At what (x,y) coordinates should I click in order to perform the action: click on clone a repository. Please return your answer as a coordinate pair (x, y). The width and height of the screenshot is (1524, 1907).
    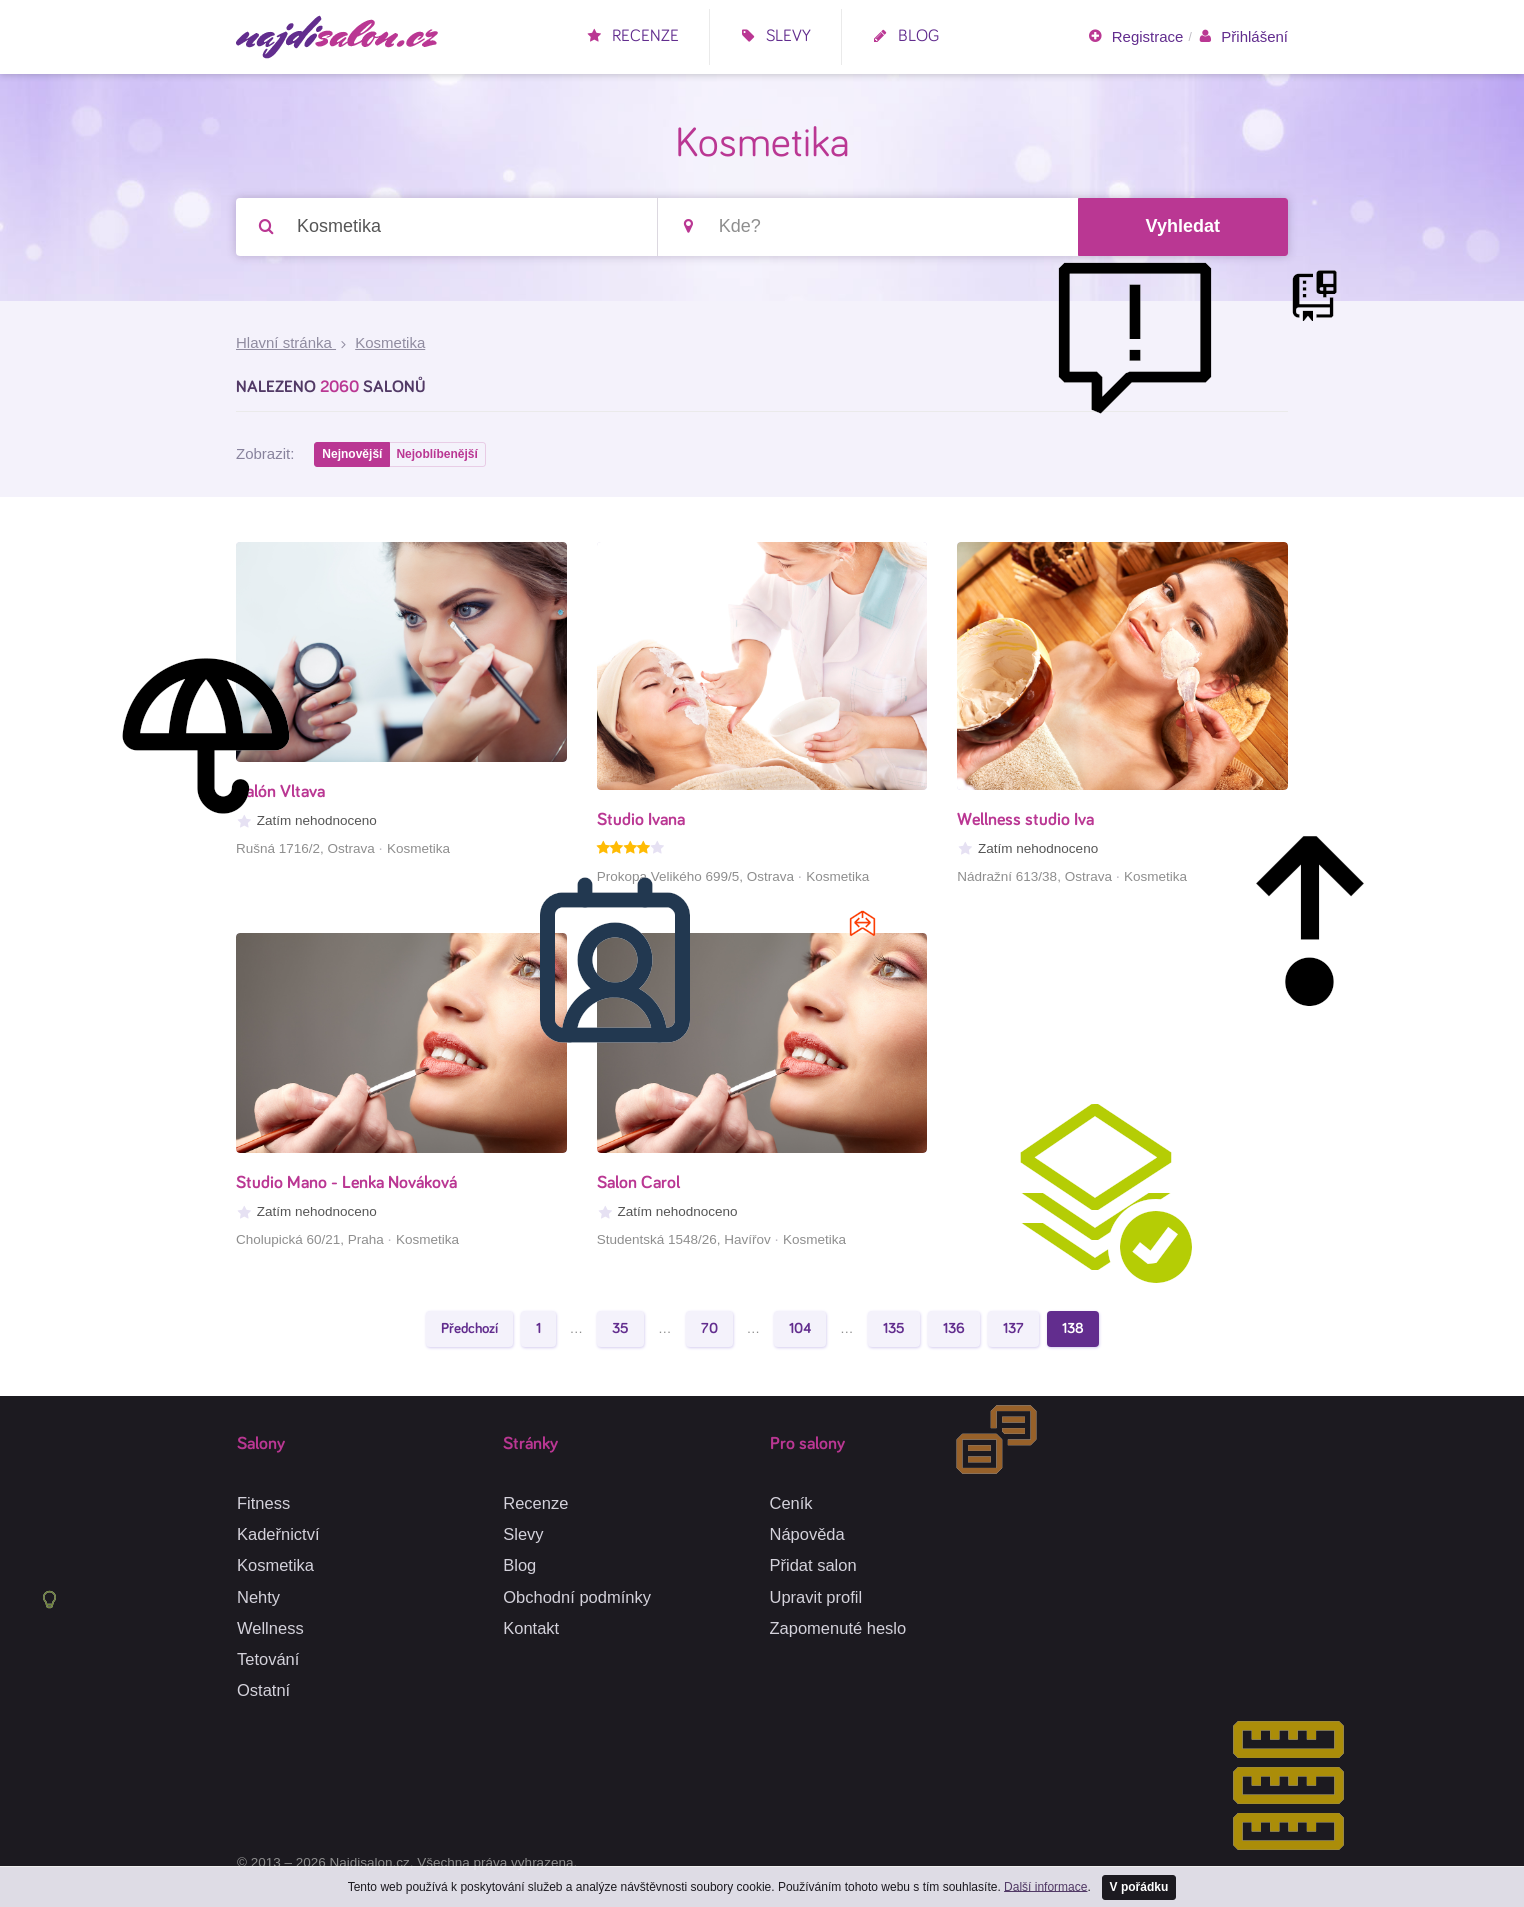
    Looking at the image, I should click on (1313, 294).